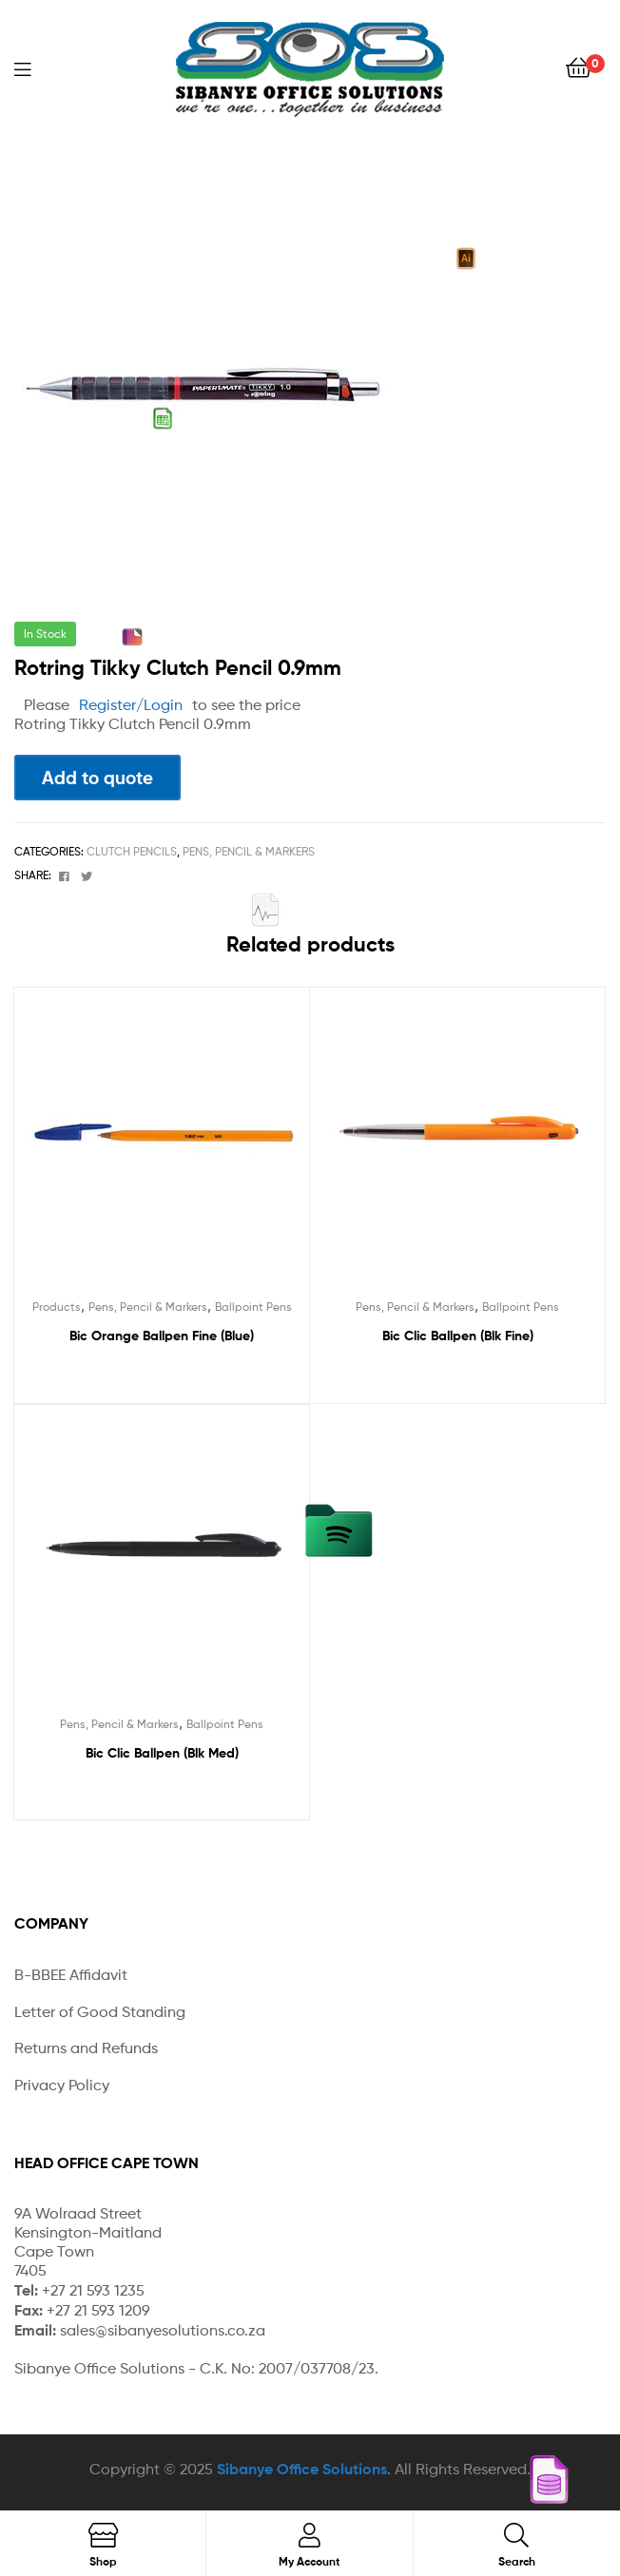 The height and width of the screenshot is (2576, 620). I want to click on open folder containing spotify downloads or files, so click(339, 1532).